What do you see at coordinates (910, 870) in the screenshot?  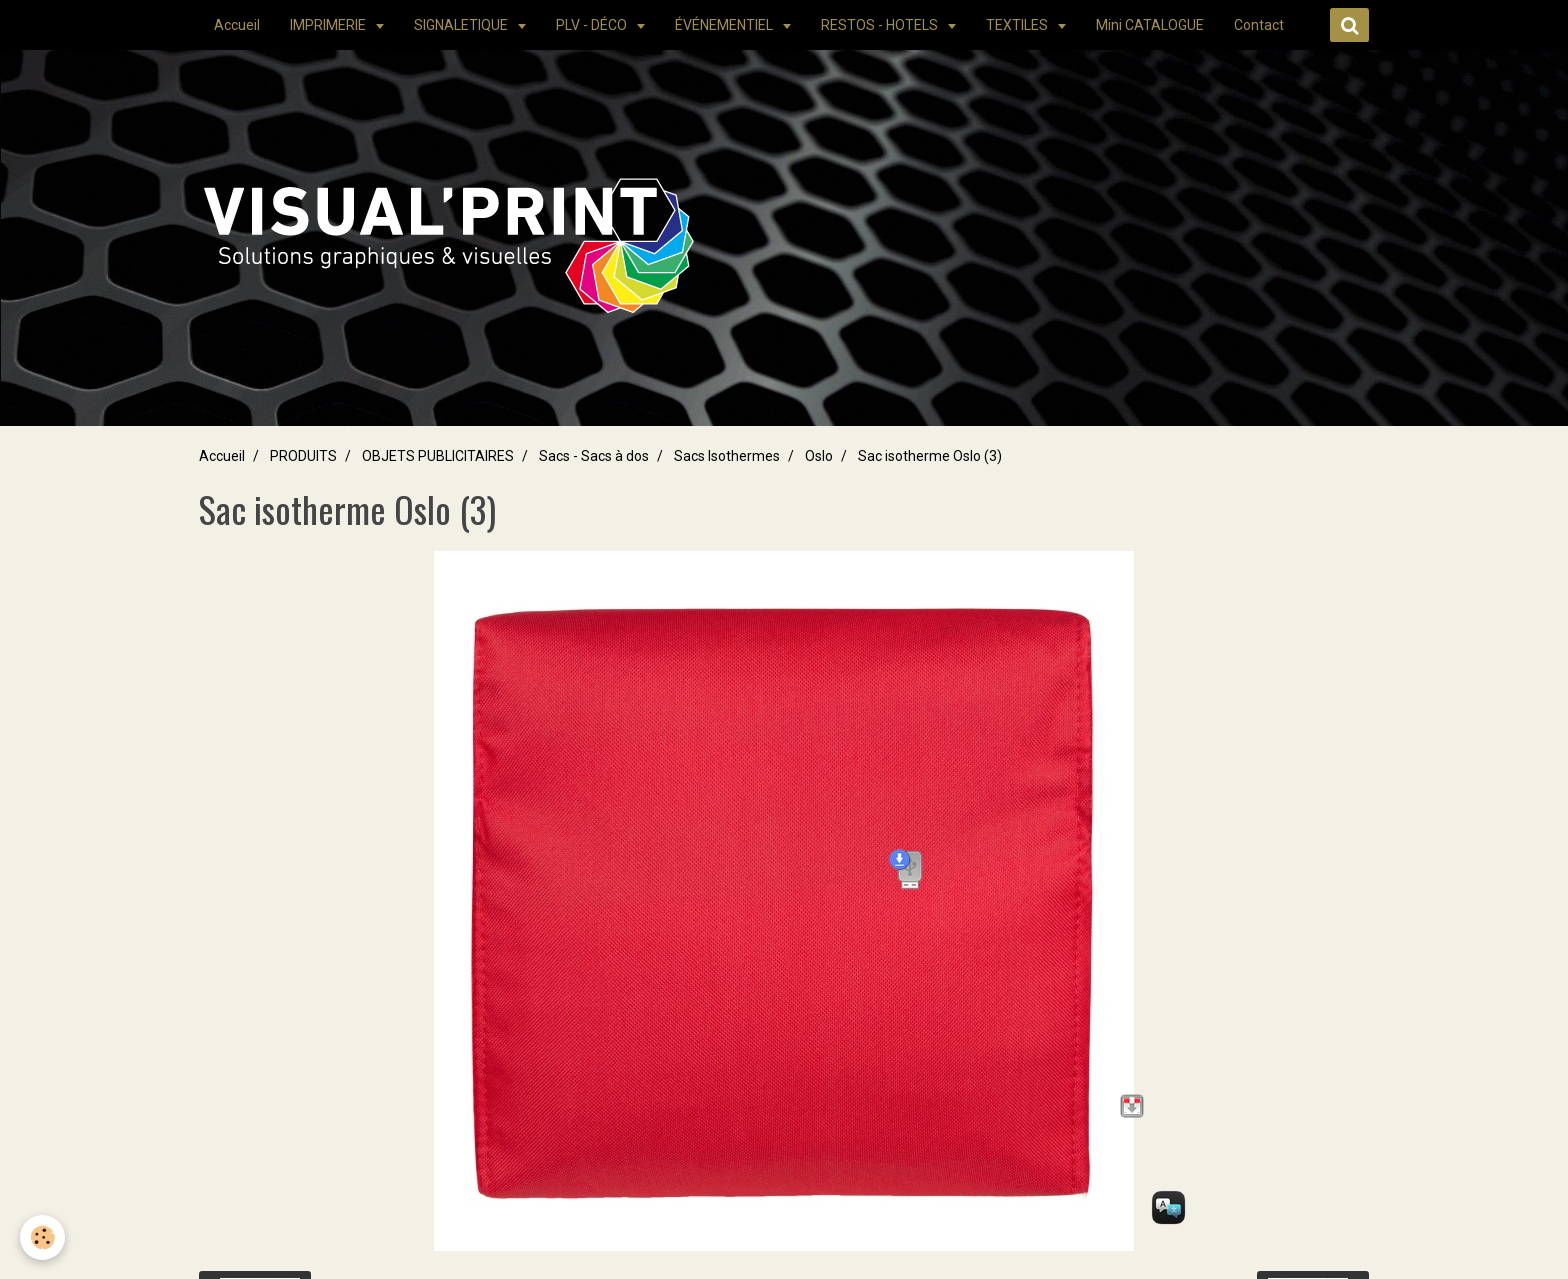 I see `create a bootable USB drive` at bounding box center [910, 870].